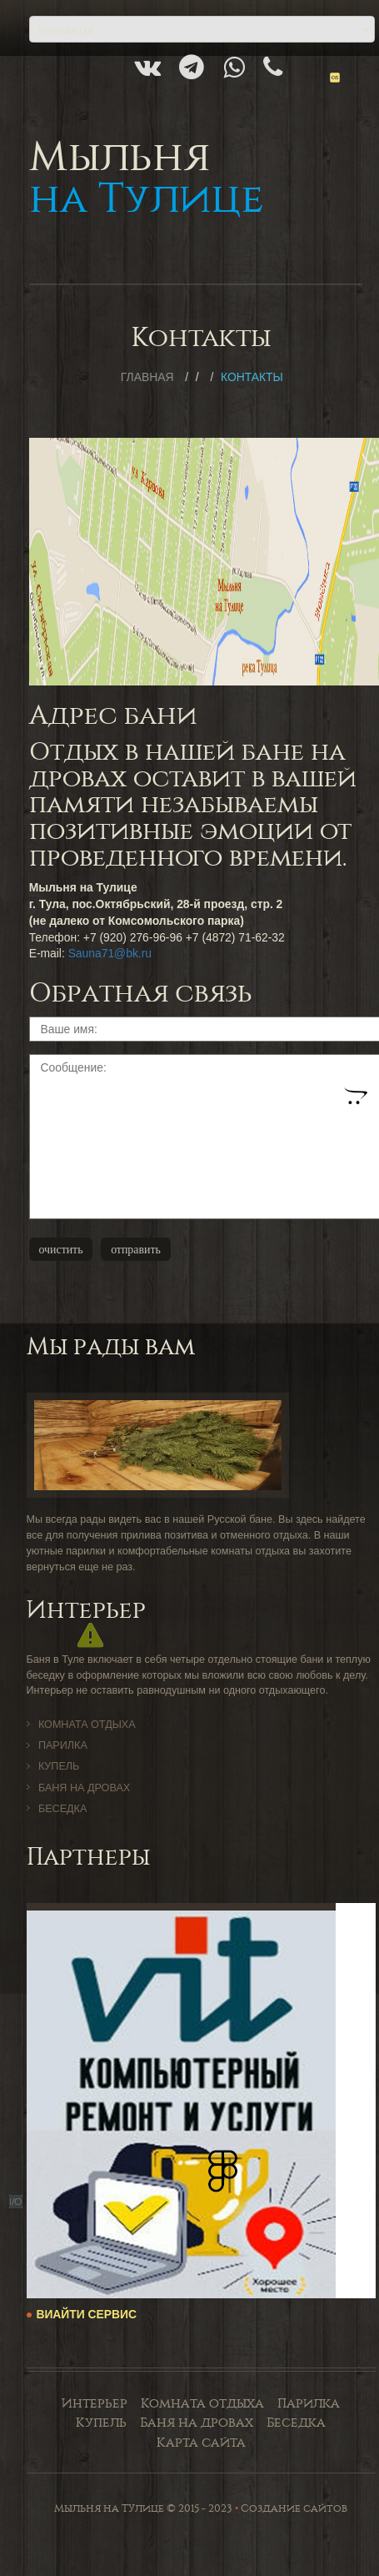 This screenshot has width=379, height=2576. What do you see at coordinates (16, 2202) in the screenshot?
I see `webdriverio automation framework logo` at bounding box center [16, 2202].